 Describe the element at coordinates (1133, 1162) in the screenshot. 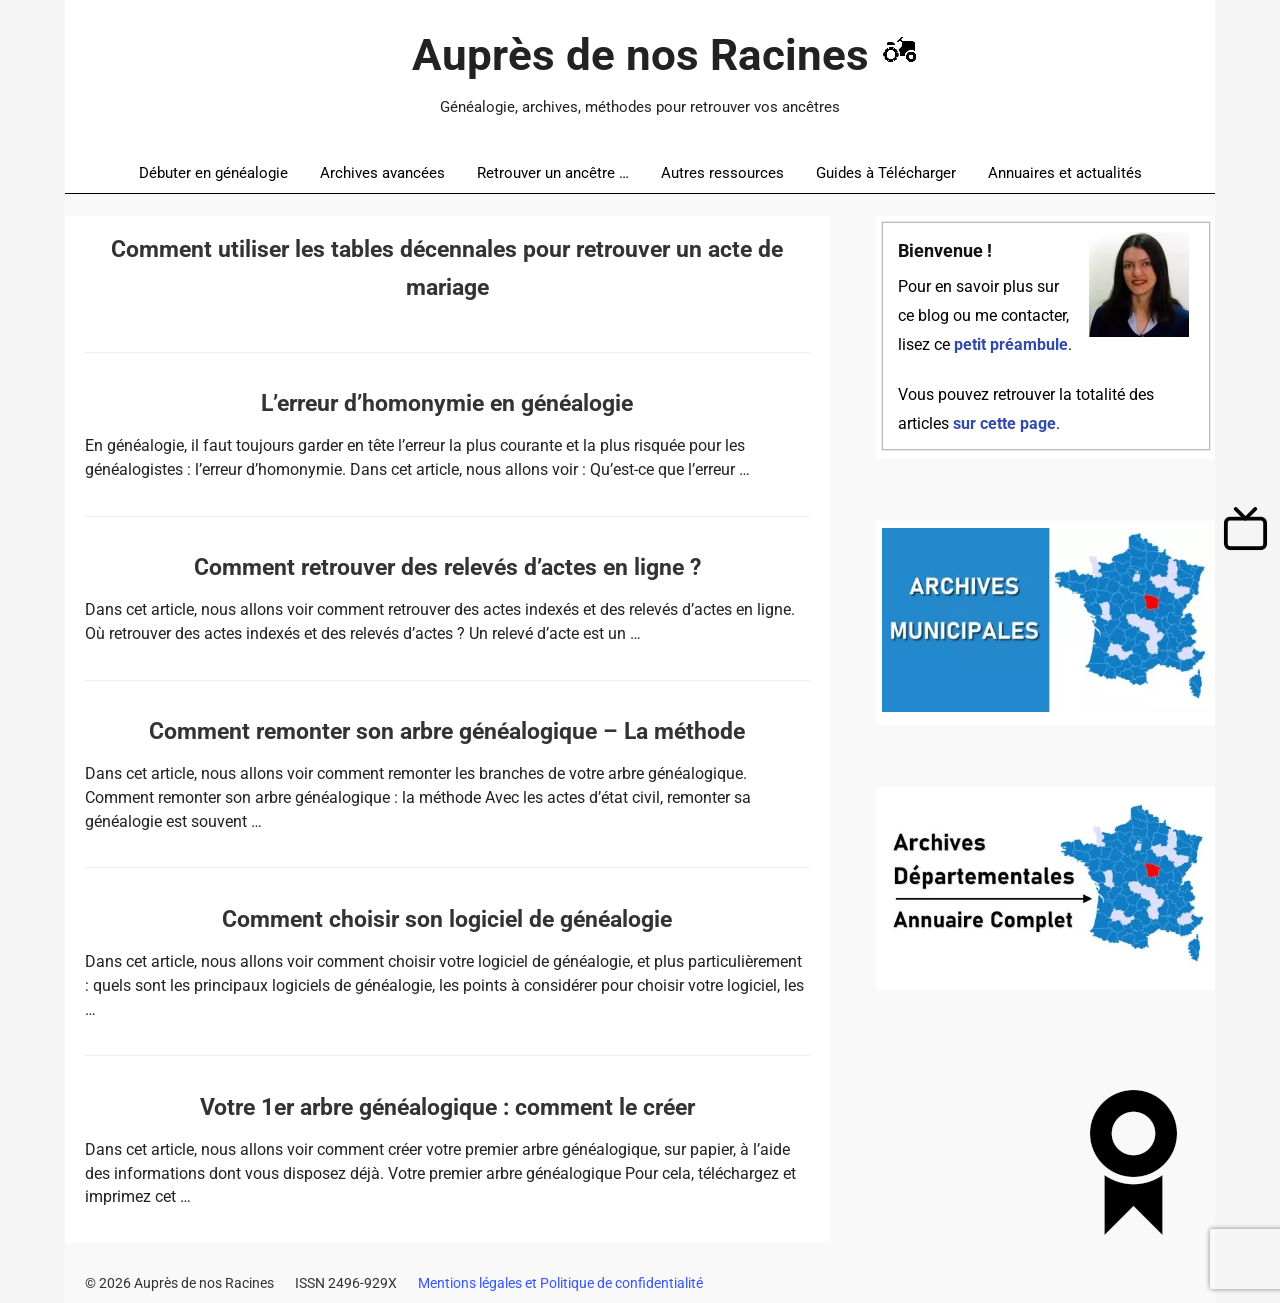

I see `view achievements or awards` at that location.